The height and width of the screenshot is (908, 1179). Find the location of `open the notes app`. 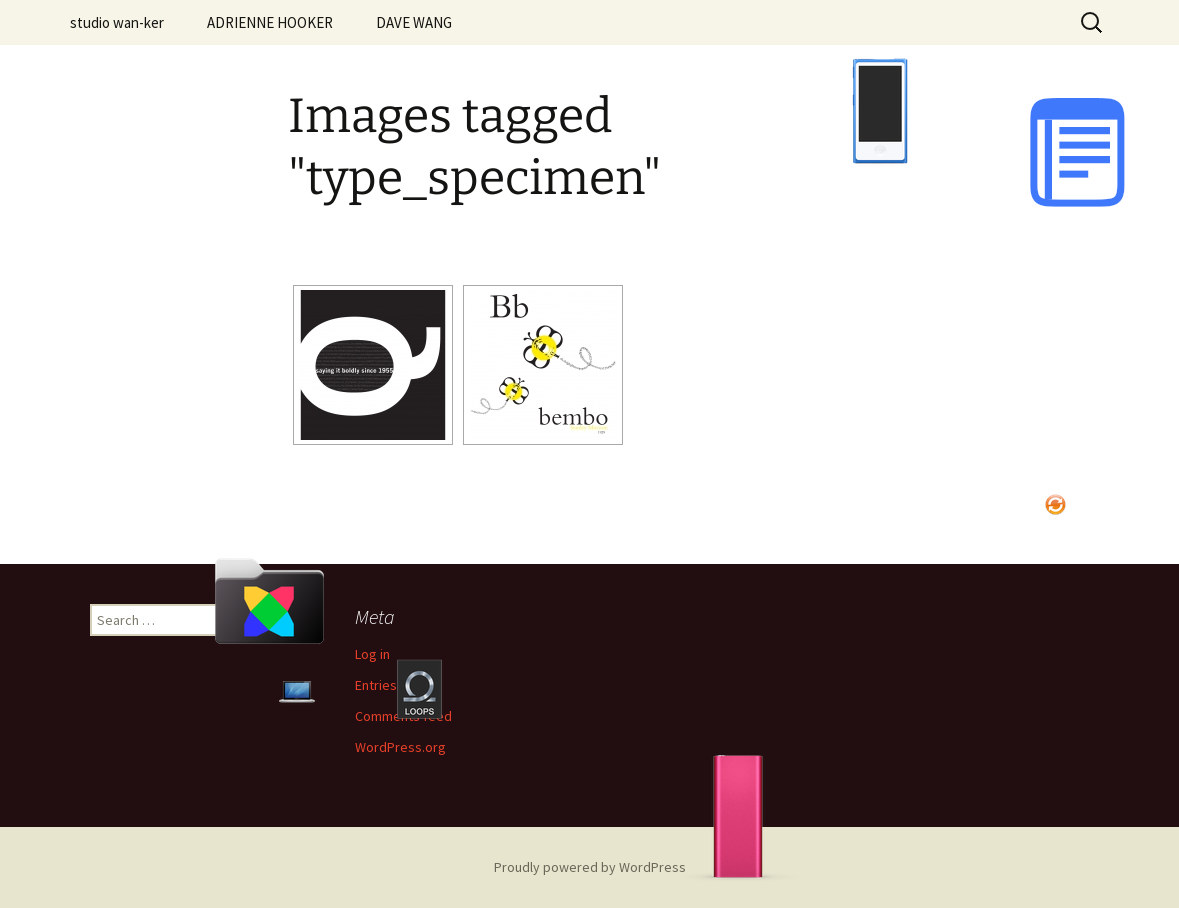

open the notes app is located at coordinates (1081, 156).